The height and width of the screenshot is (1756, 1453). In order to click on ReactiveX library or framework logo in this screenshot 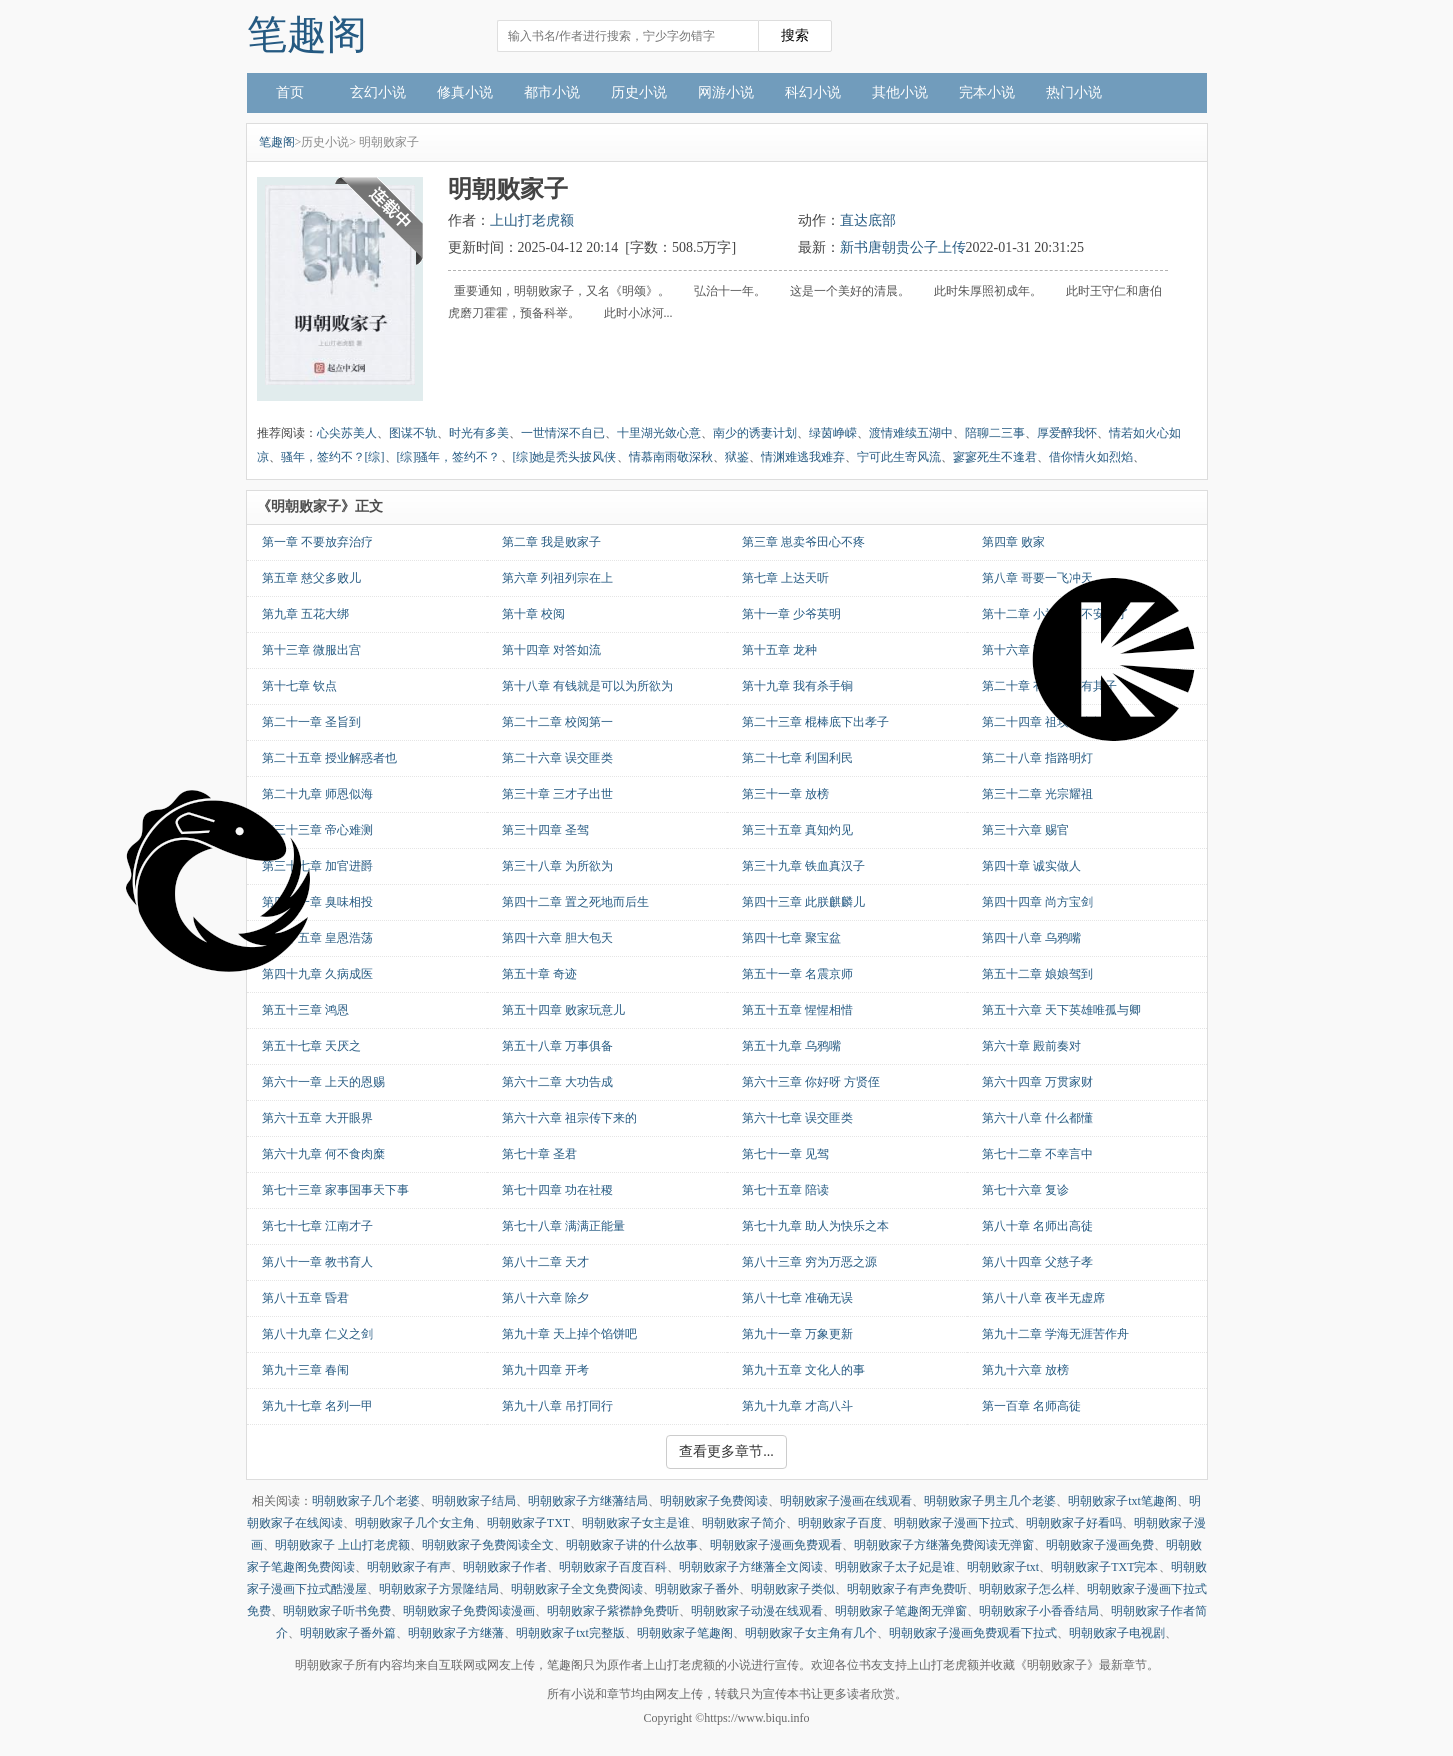, I will do `click(218, 881)`.